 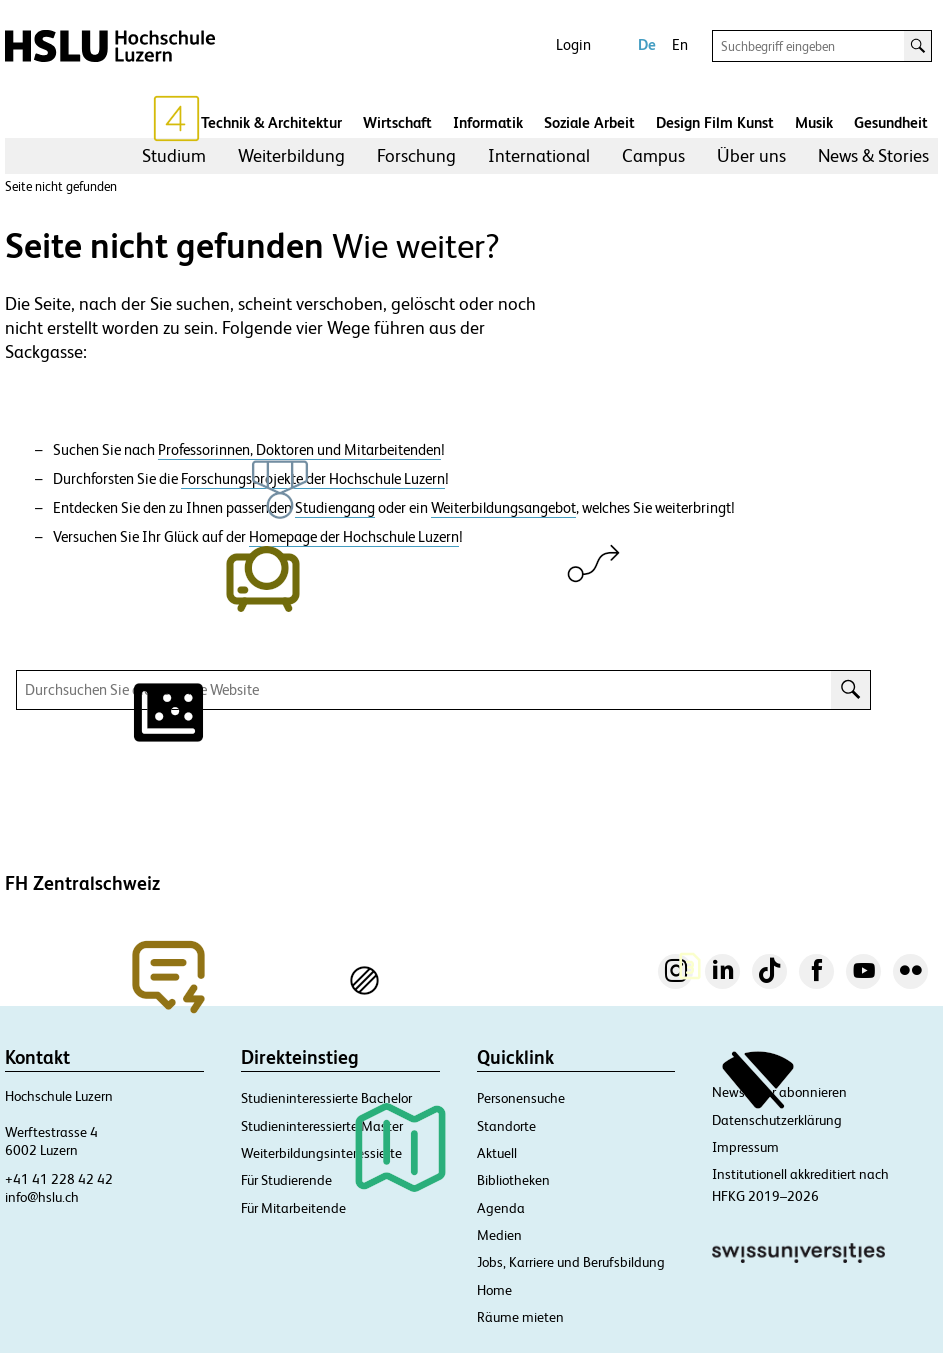 What do you see at coordinates (168, 712) in the screenshot?
I see `view scatter plot data visualization` at bounding box center [168, 712].